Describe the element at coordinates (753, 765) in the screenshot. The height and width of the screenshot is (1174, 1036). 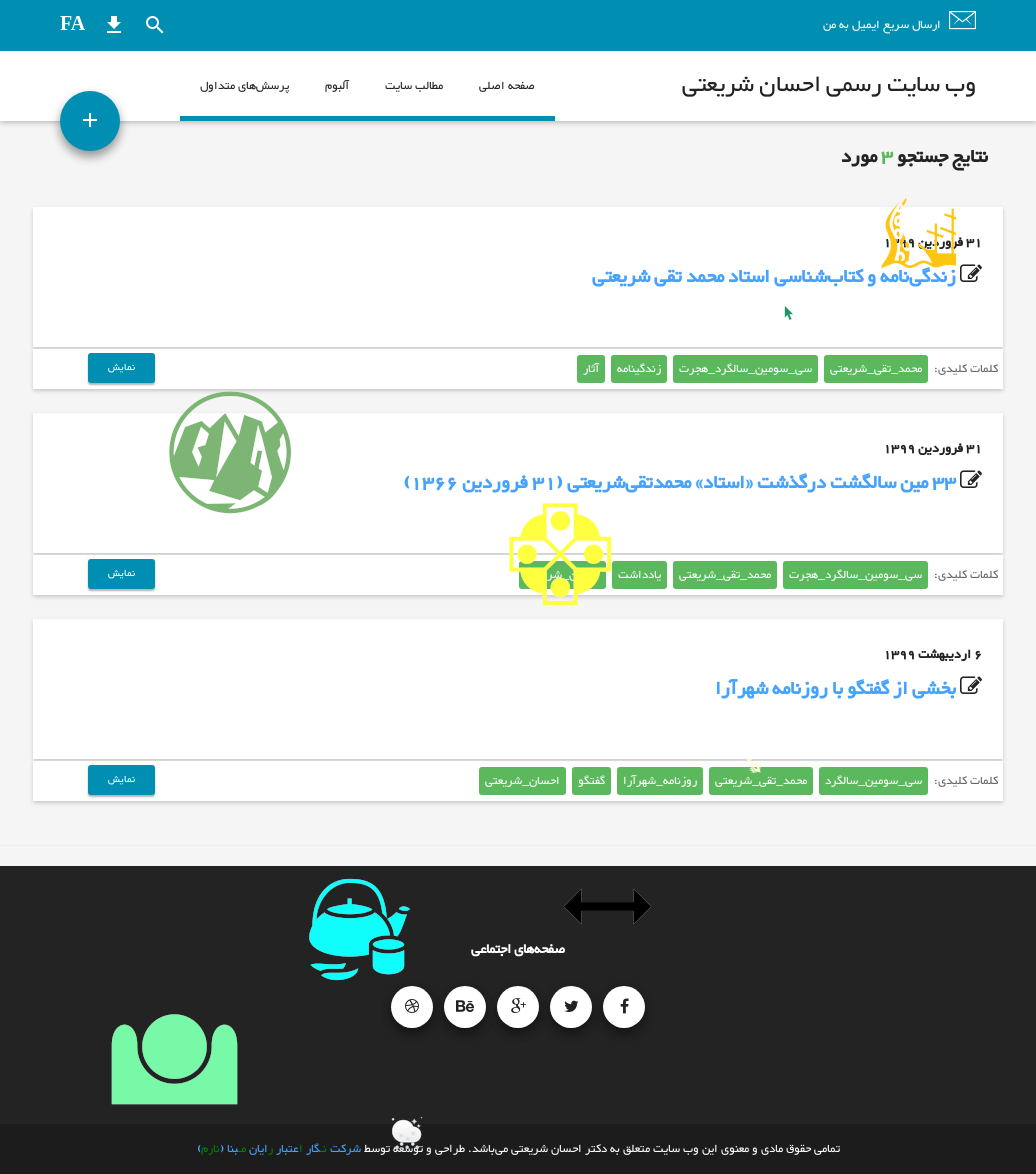
I see `attack or combat action button` at that location.